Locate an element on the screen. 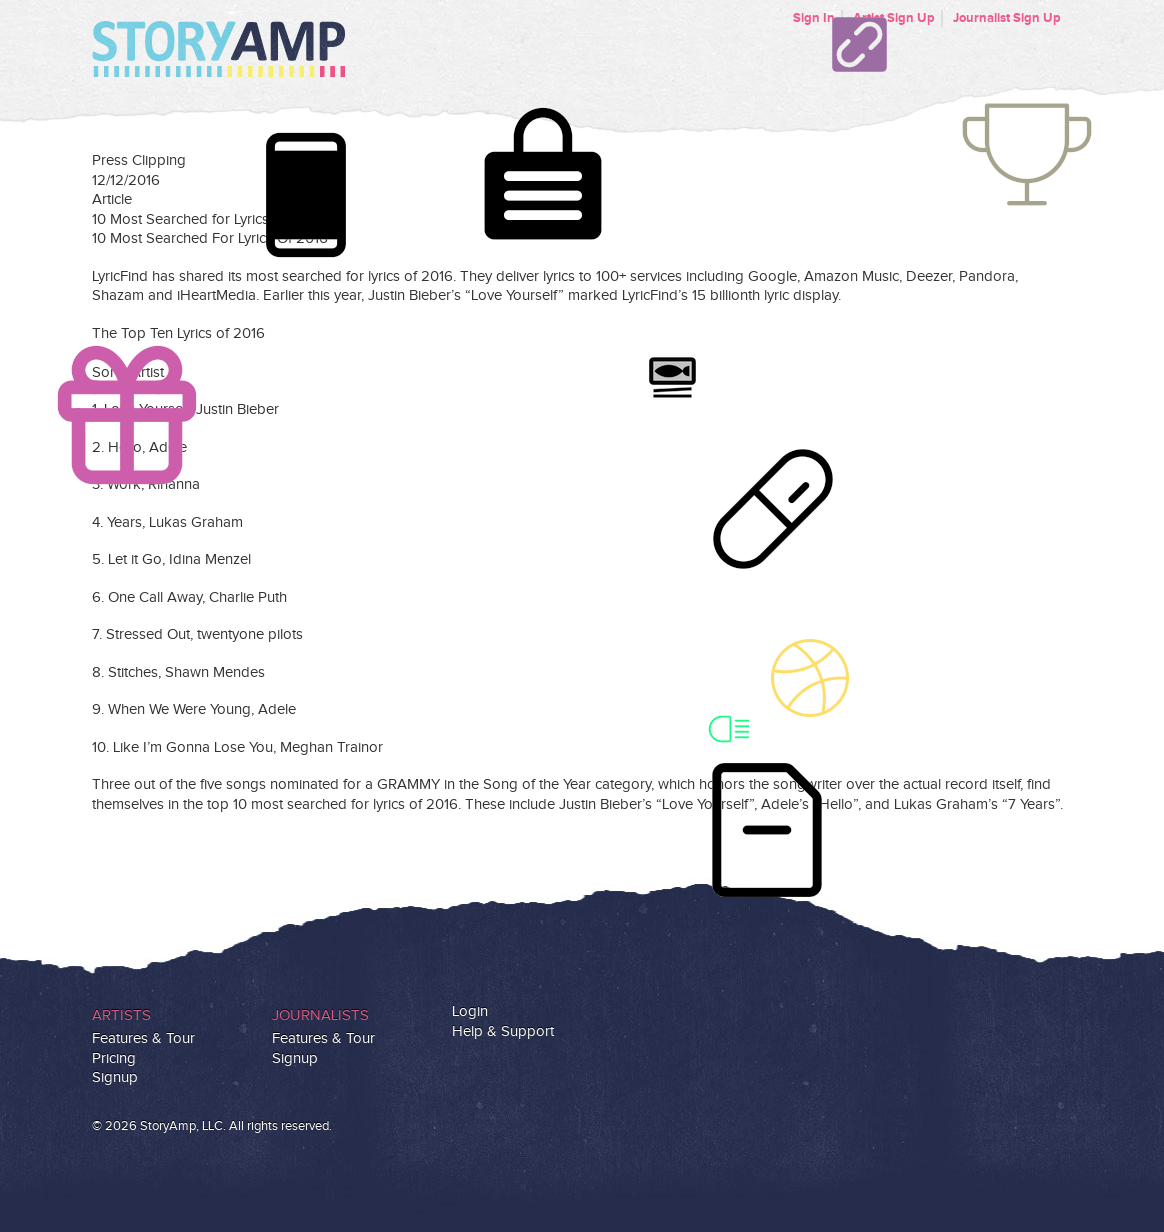 The height and width of the screenshot is (1232, 1164). view achievements or awards is located at coordinates (1027, 150).